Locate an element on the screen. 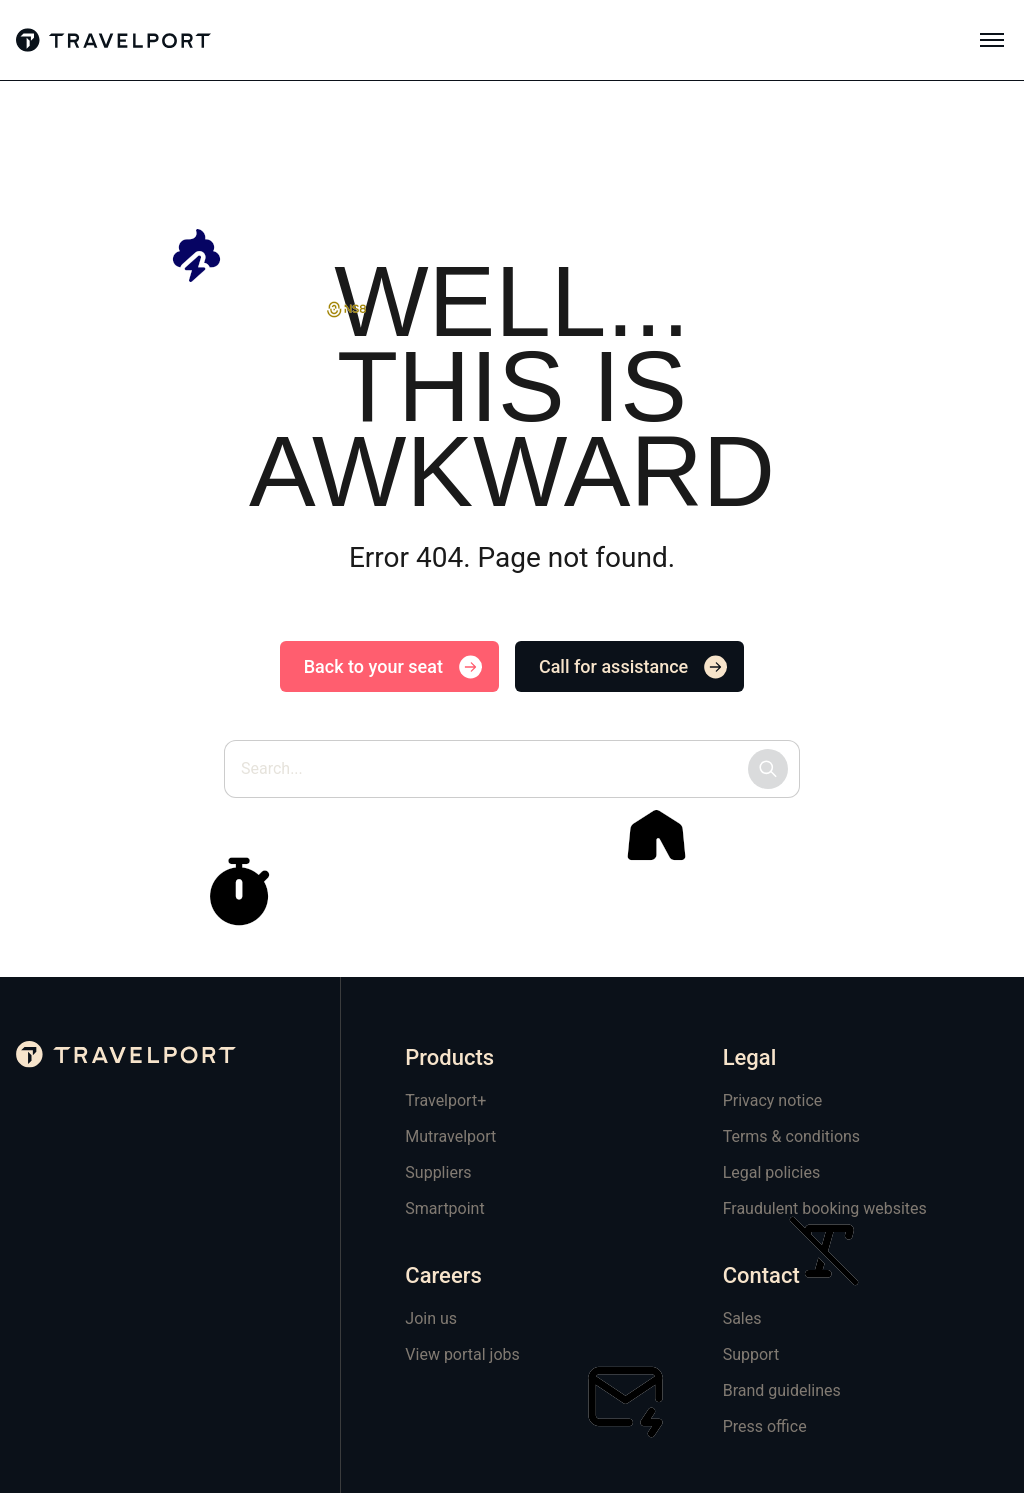 The width and height of the screenshot is (1024, 1493). send message with high priority is located at coordinates (625, 1396).